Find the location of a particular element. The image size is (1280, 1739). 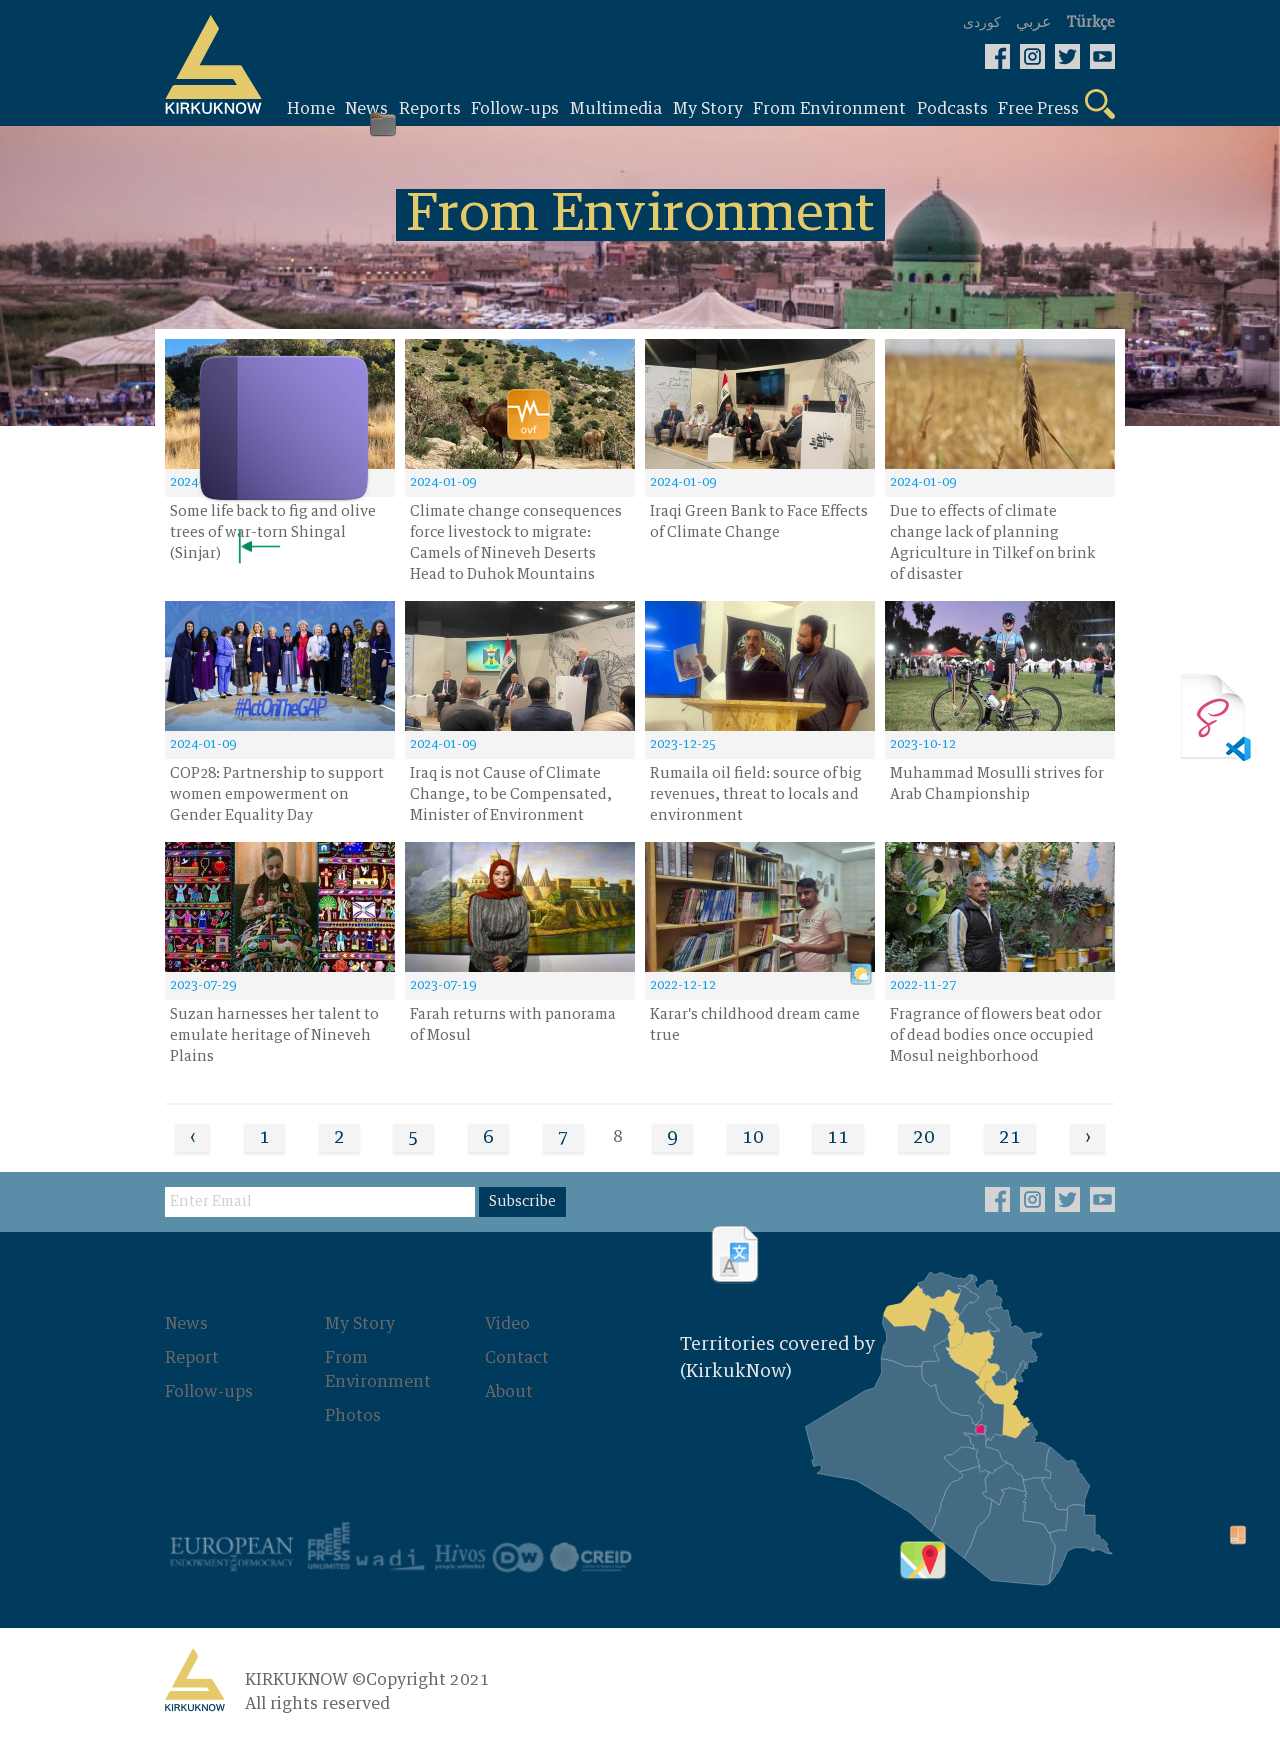

open a Sass stylesheet file in Visual Studio Code is located at coordinates (1213, 718).